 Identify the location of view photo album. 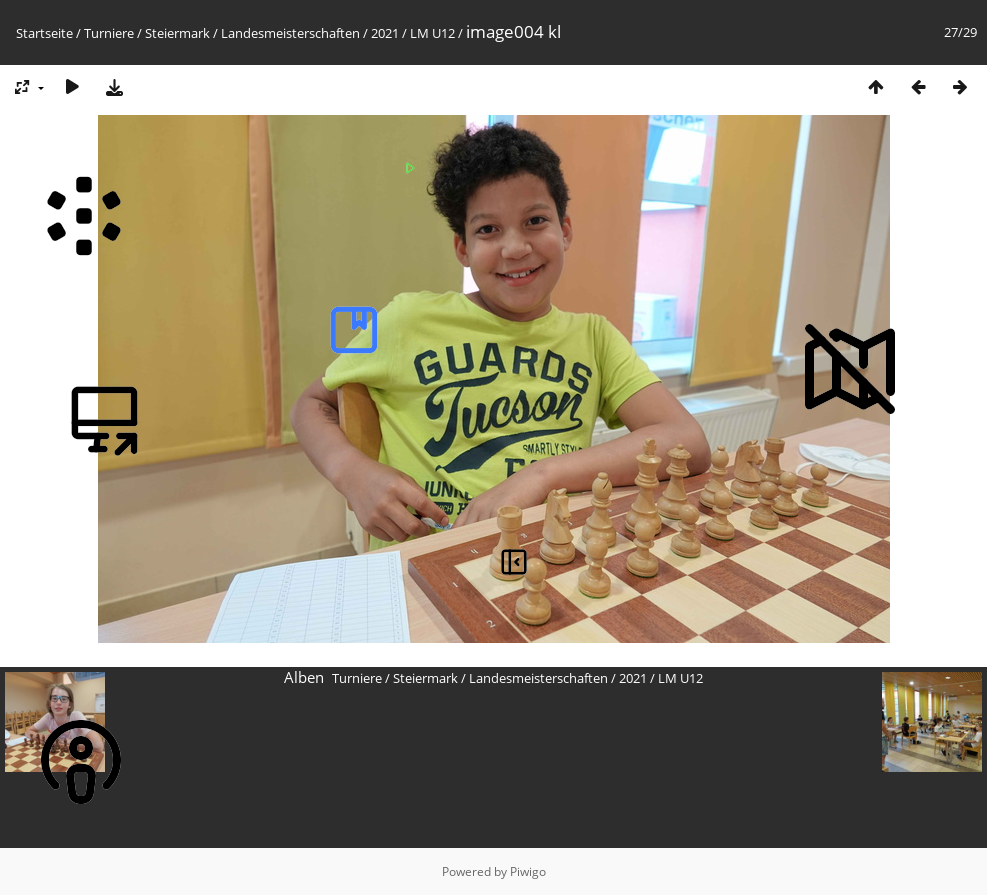
(354, 330).